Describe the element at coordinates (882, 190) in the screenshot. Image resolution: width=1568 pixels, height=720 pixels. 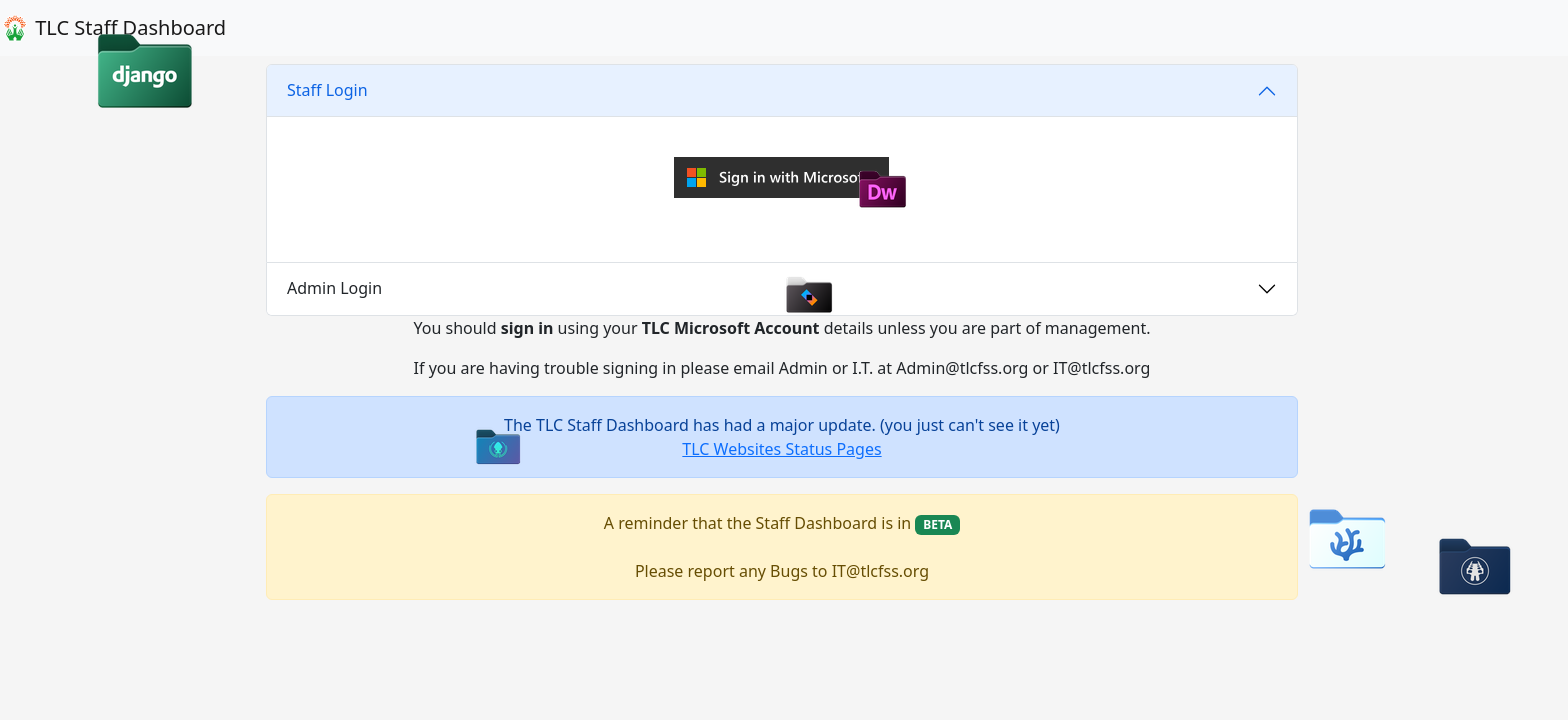
I see `folder containing adobe dreamweaver project files` at that location.